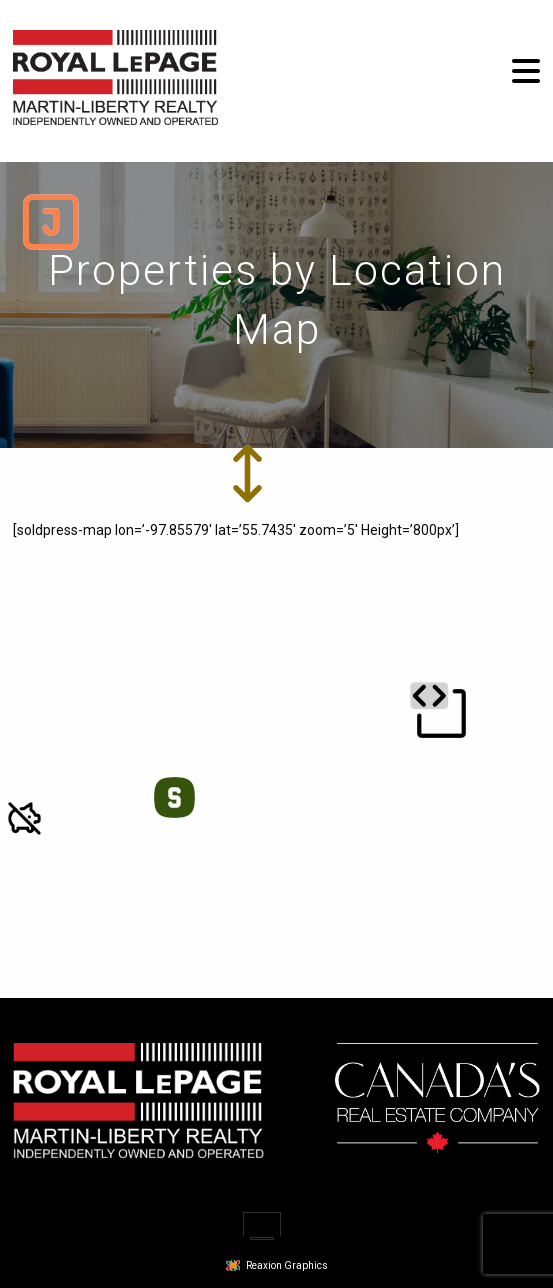 This screenshot has width=553, height=1288. Describe the element at coordinates (441, 713) in the screenshot. I see `insert a code block or snippet` at that location.